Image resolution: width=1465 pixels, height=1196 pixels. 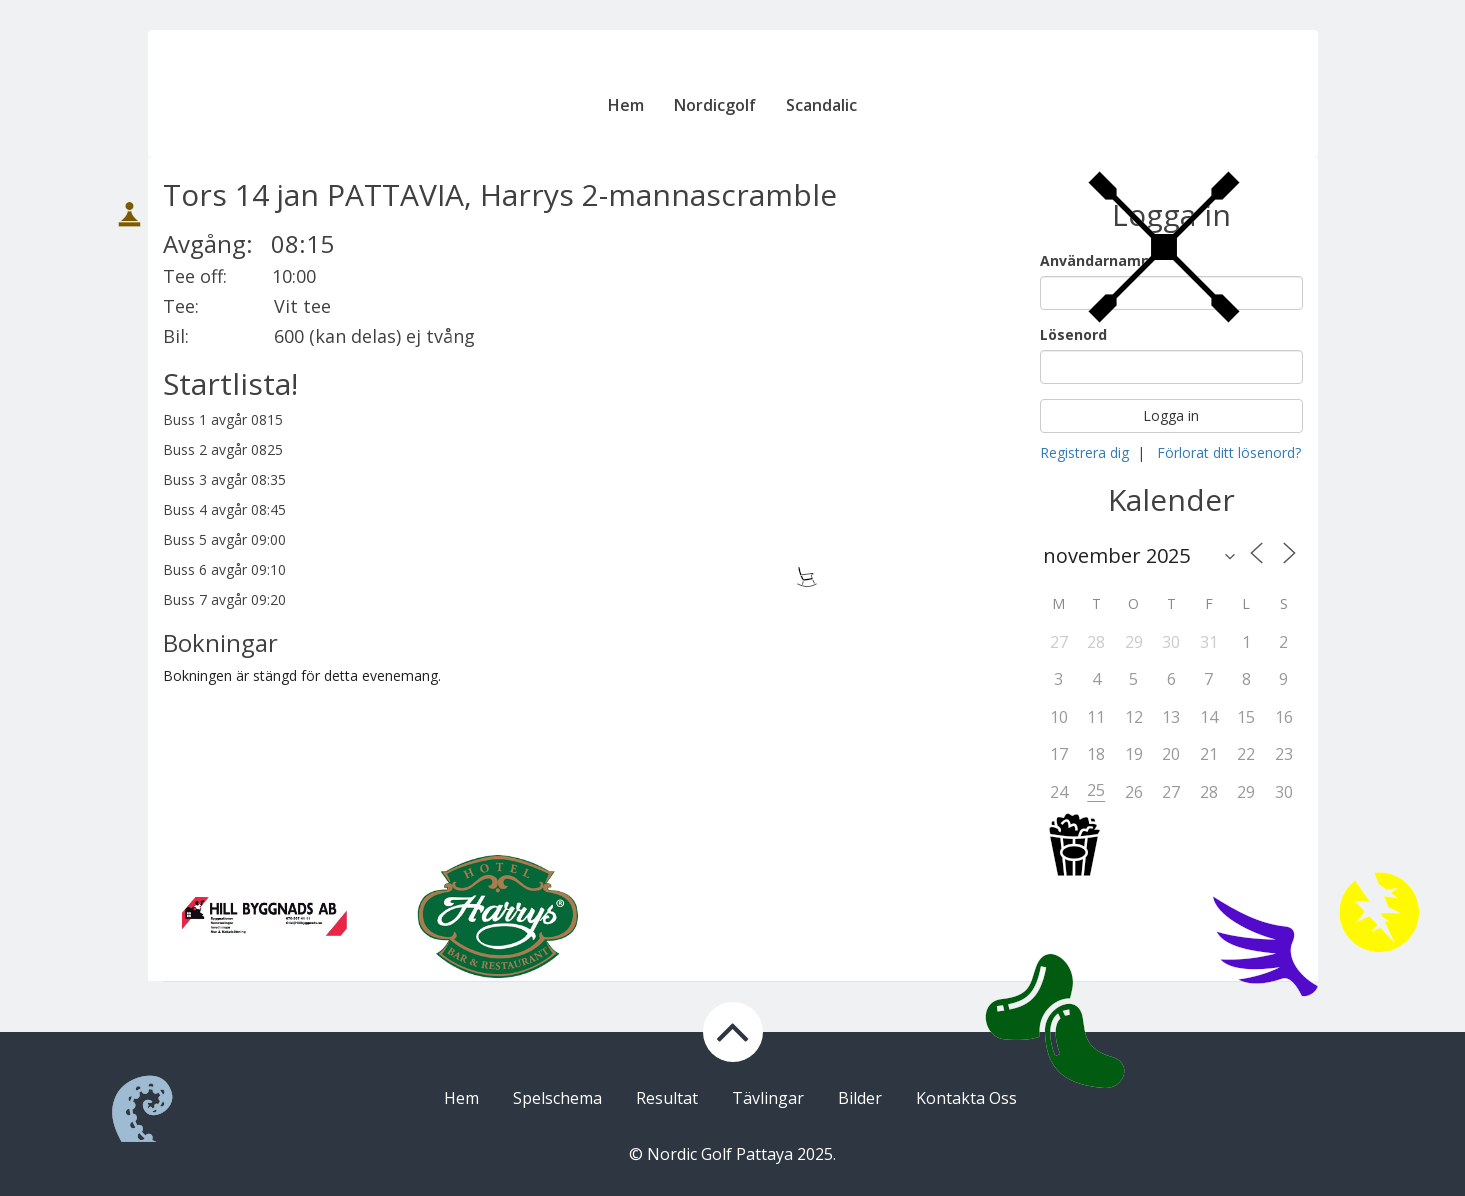 What do you see at coordinates (1265, 947) in the screenshot?
I see `indicates flight or aerial ability in gameplay` at bounding box center [1265, 947].